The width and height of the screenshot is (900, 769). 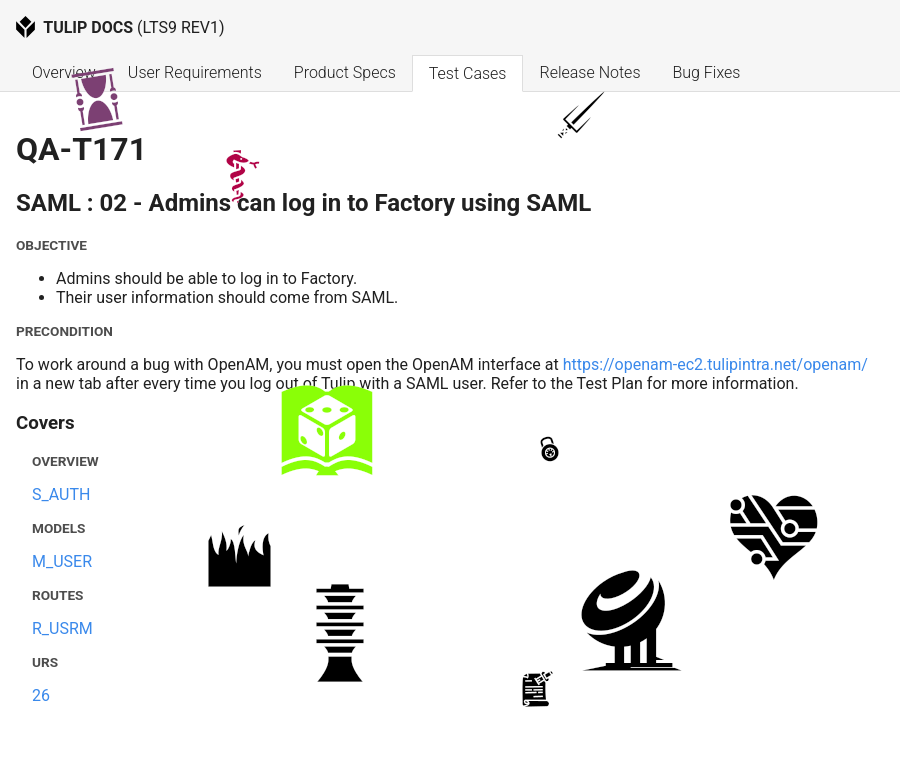 What do you see at coordinates (327, 431) in the screenshot?
I see `view game rules and instructions` at bounding box center [327, 431].